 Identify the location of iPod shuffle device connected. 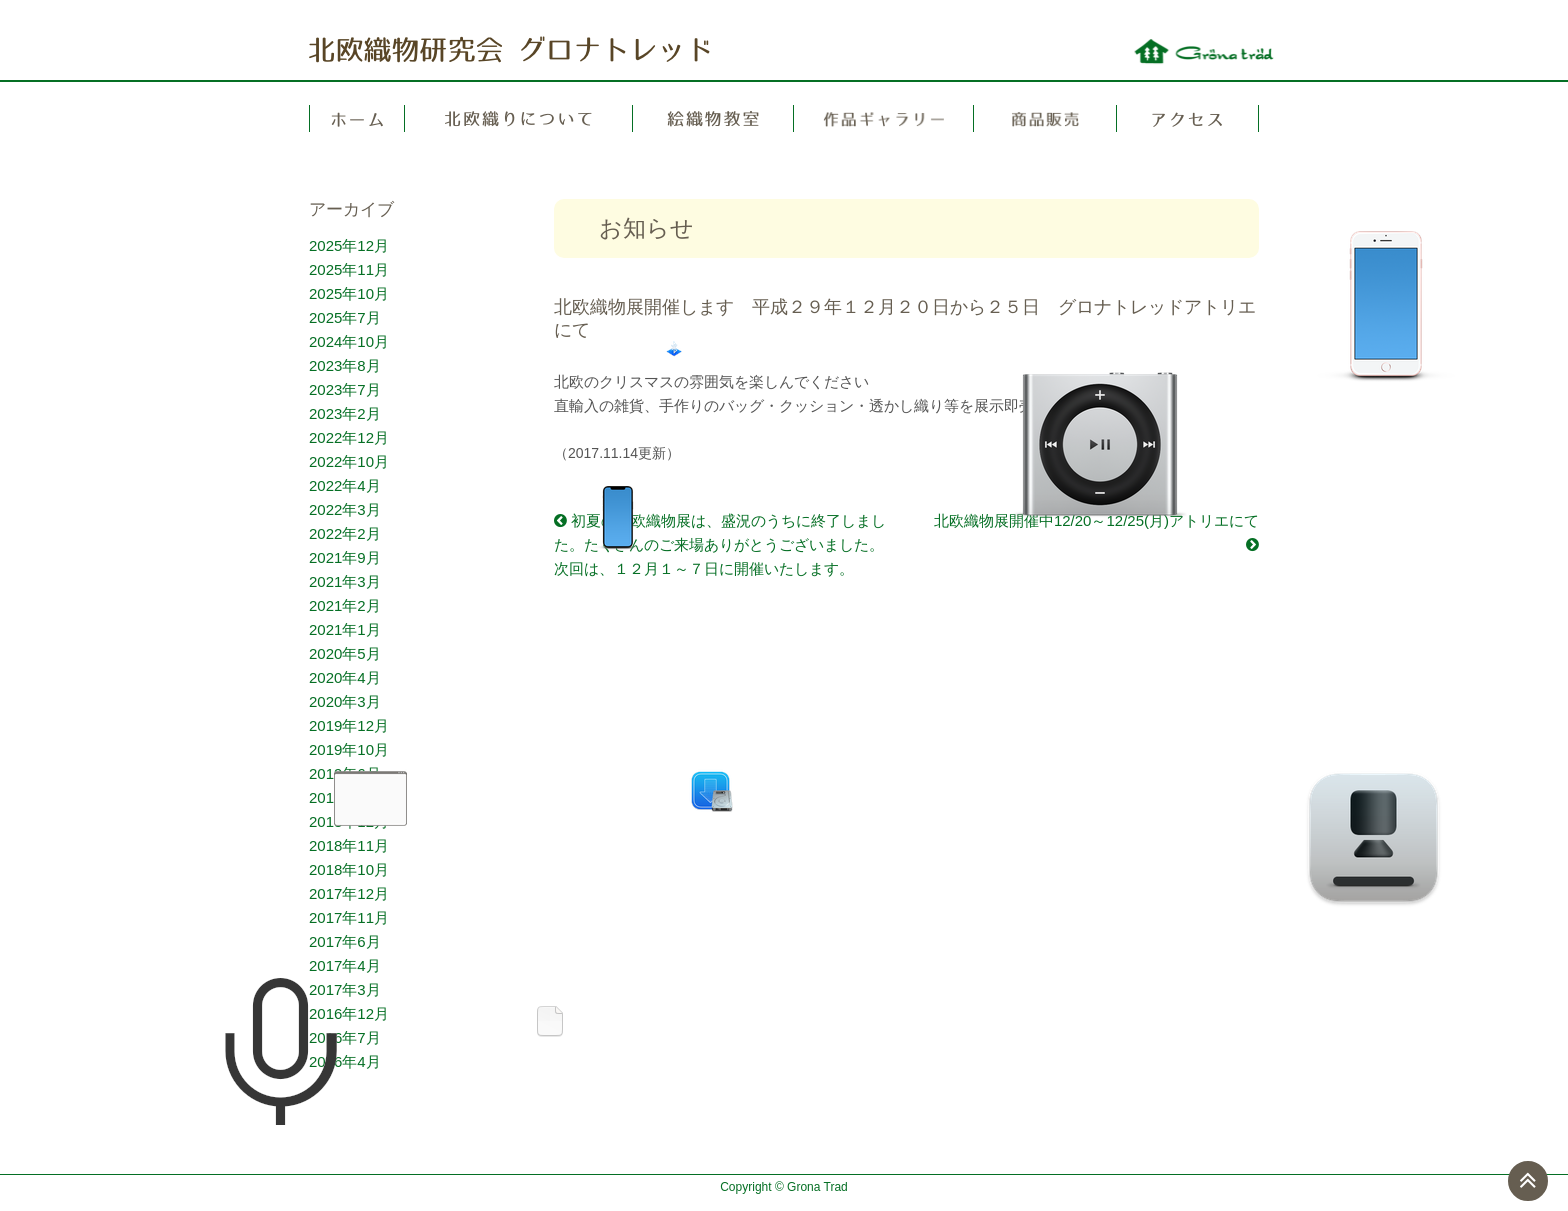
(1100, 444).